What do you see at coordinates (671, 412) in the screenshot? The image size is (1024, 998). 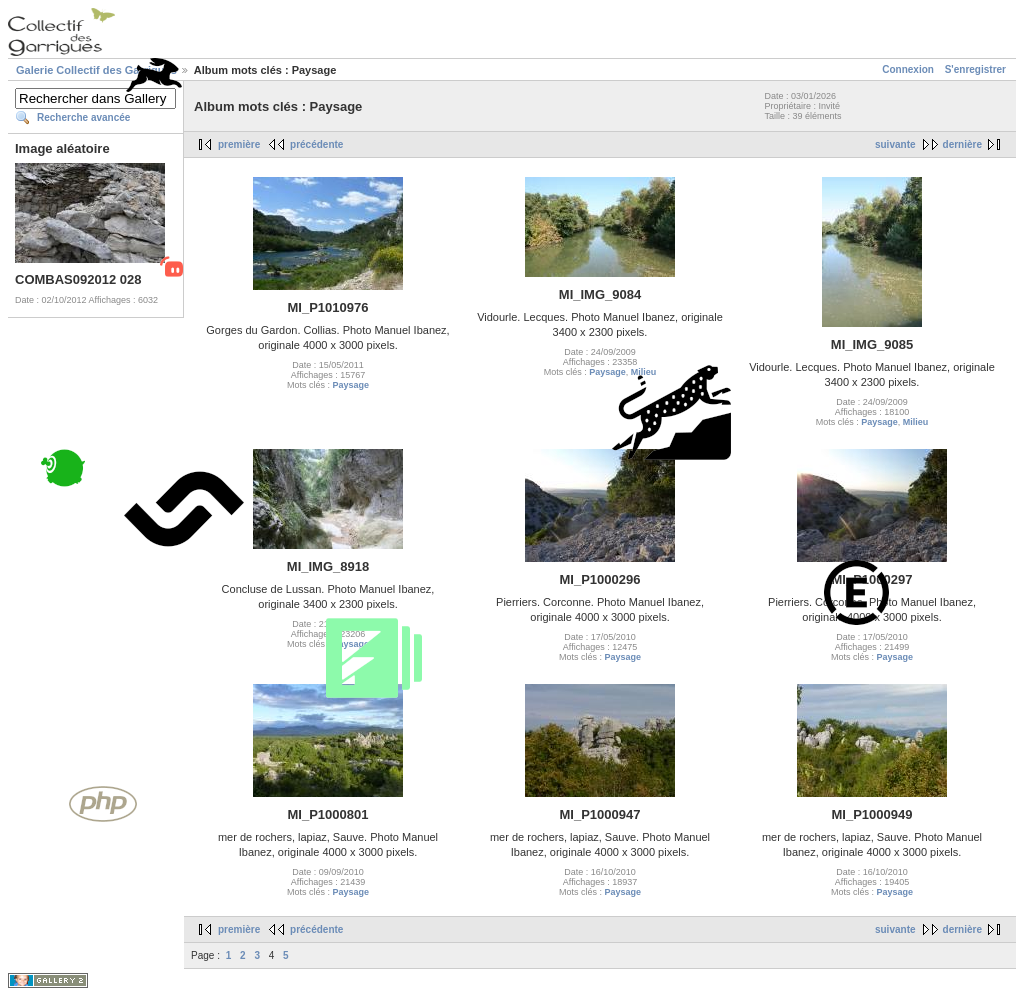 I see `navigate to RocksDB documentation or resources` at bounding box center [671, 412].